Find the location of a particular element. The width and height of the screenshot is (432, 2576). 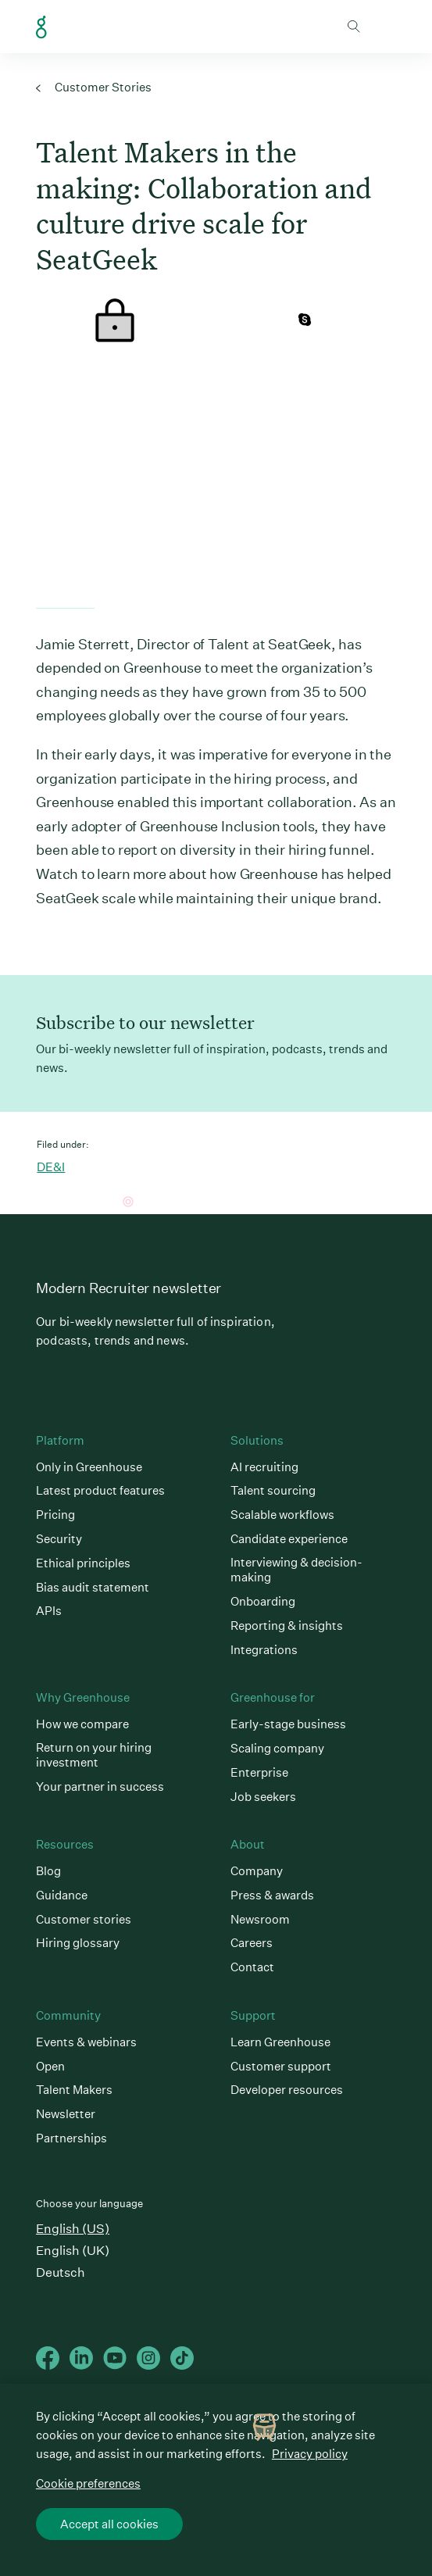

view regional train schedules is located at coordinates (264, 2426).